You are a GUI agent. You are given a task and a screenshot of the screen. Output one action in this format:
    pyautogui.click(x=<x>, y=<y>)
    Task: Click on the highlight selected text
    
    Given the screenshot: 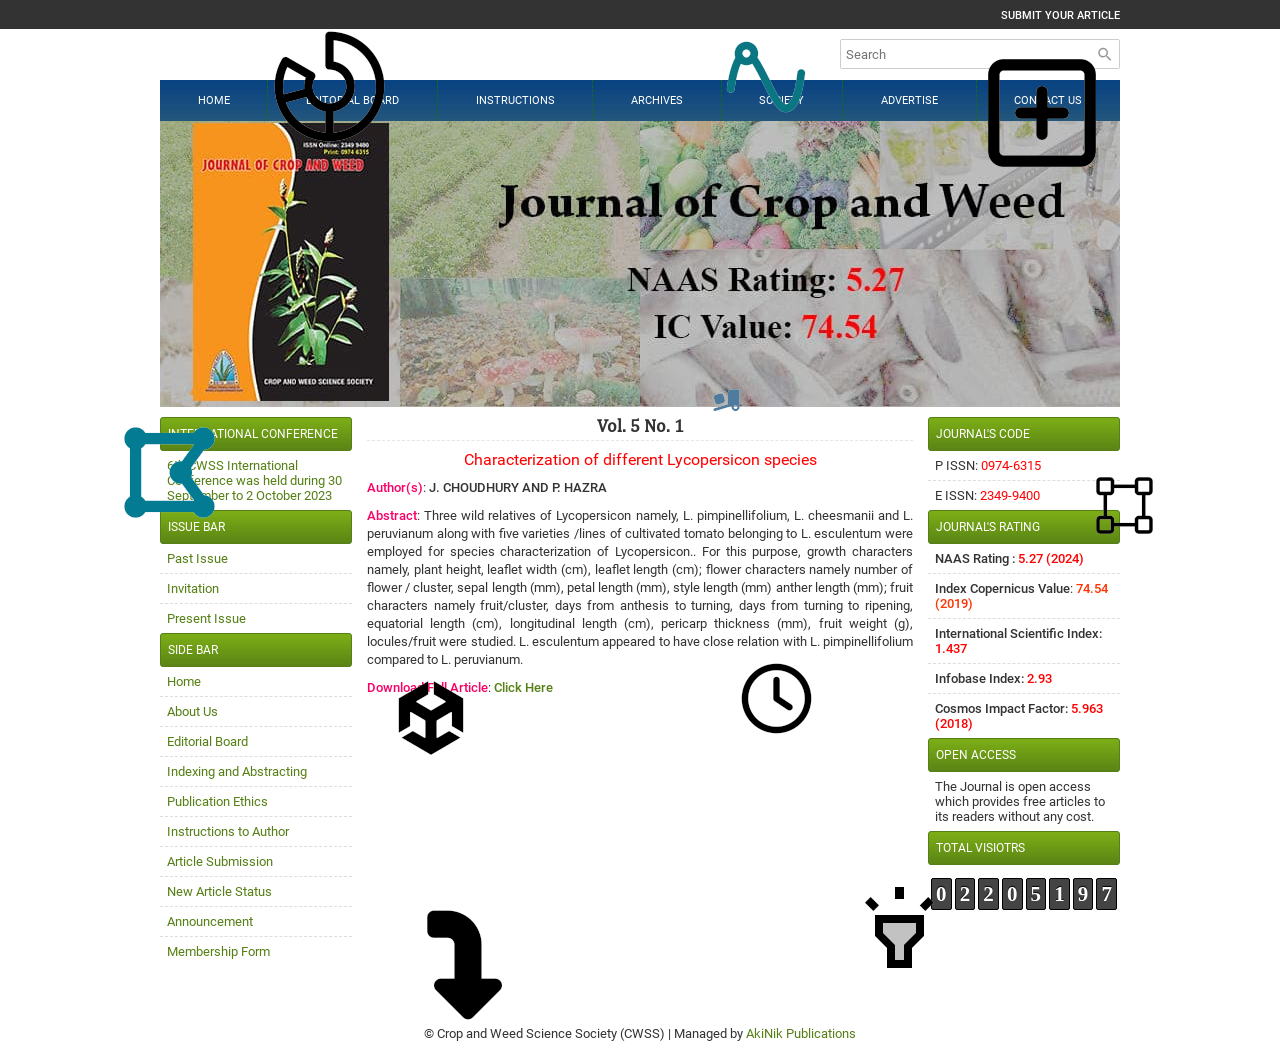 What is the action you would take?
    pyautogui.click(x=899, y=927)
    